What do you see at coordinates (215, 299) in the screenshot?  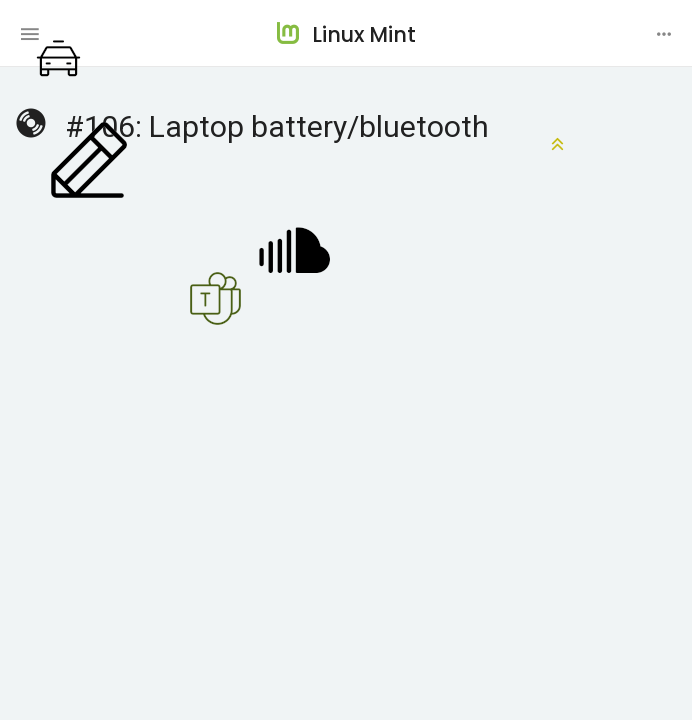 I see `open Microsoft Teams` at bounding box center [215, 299].